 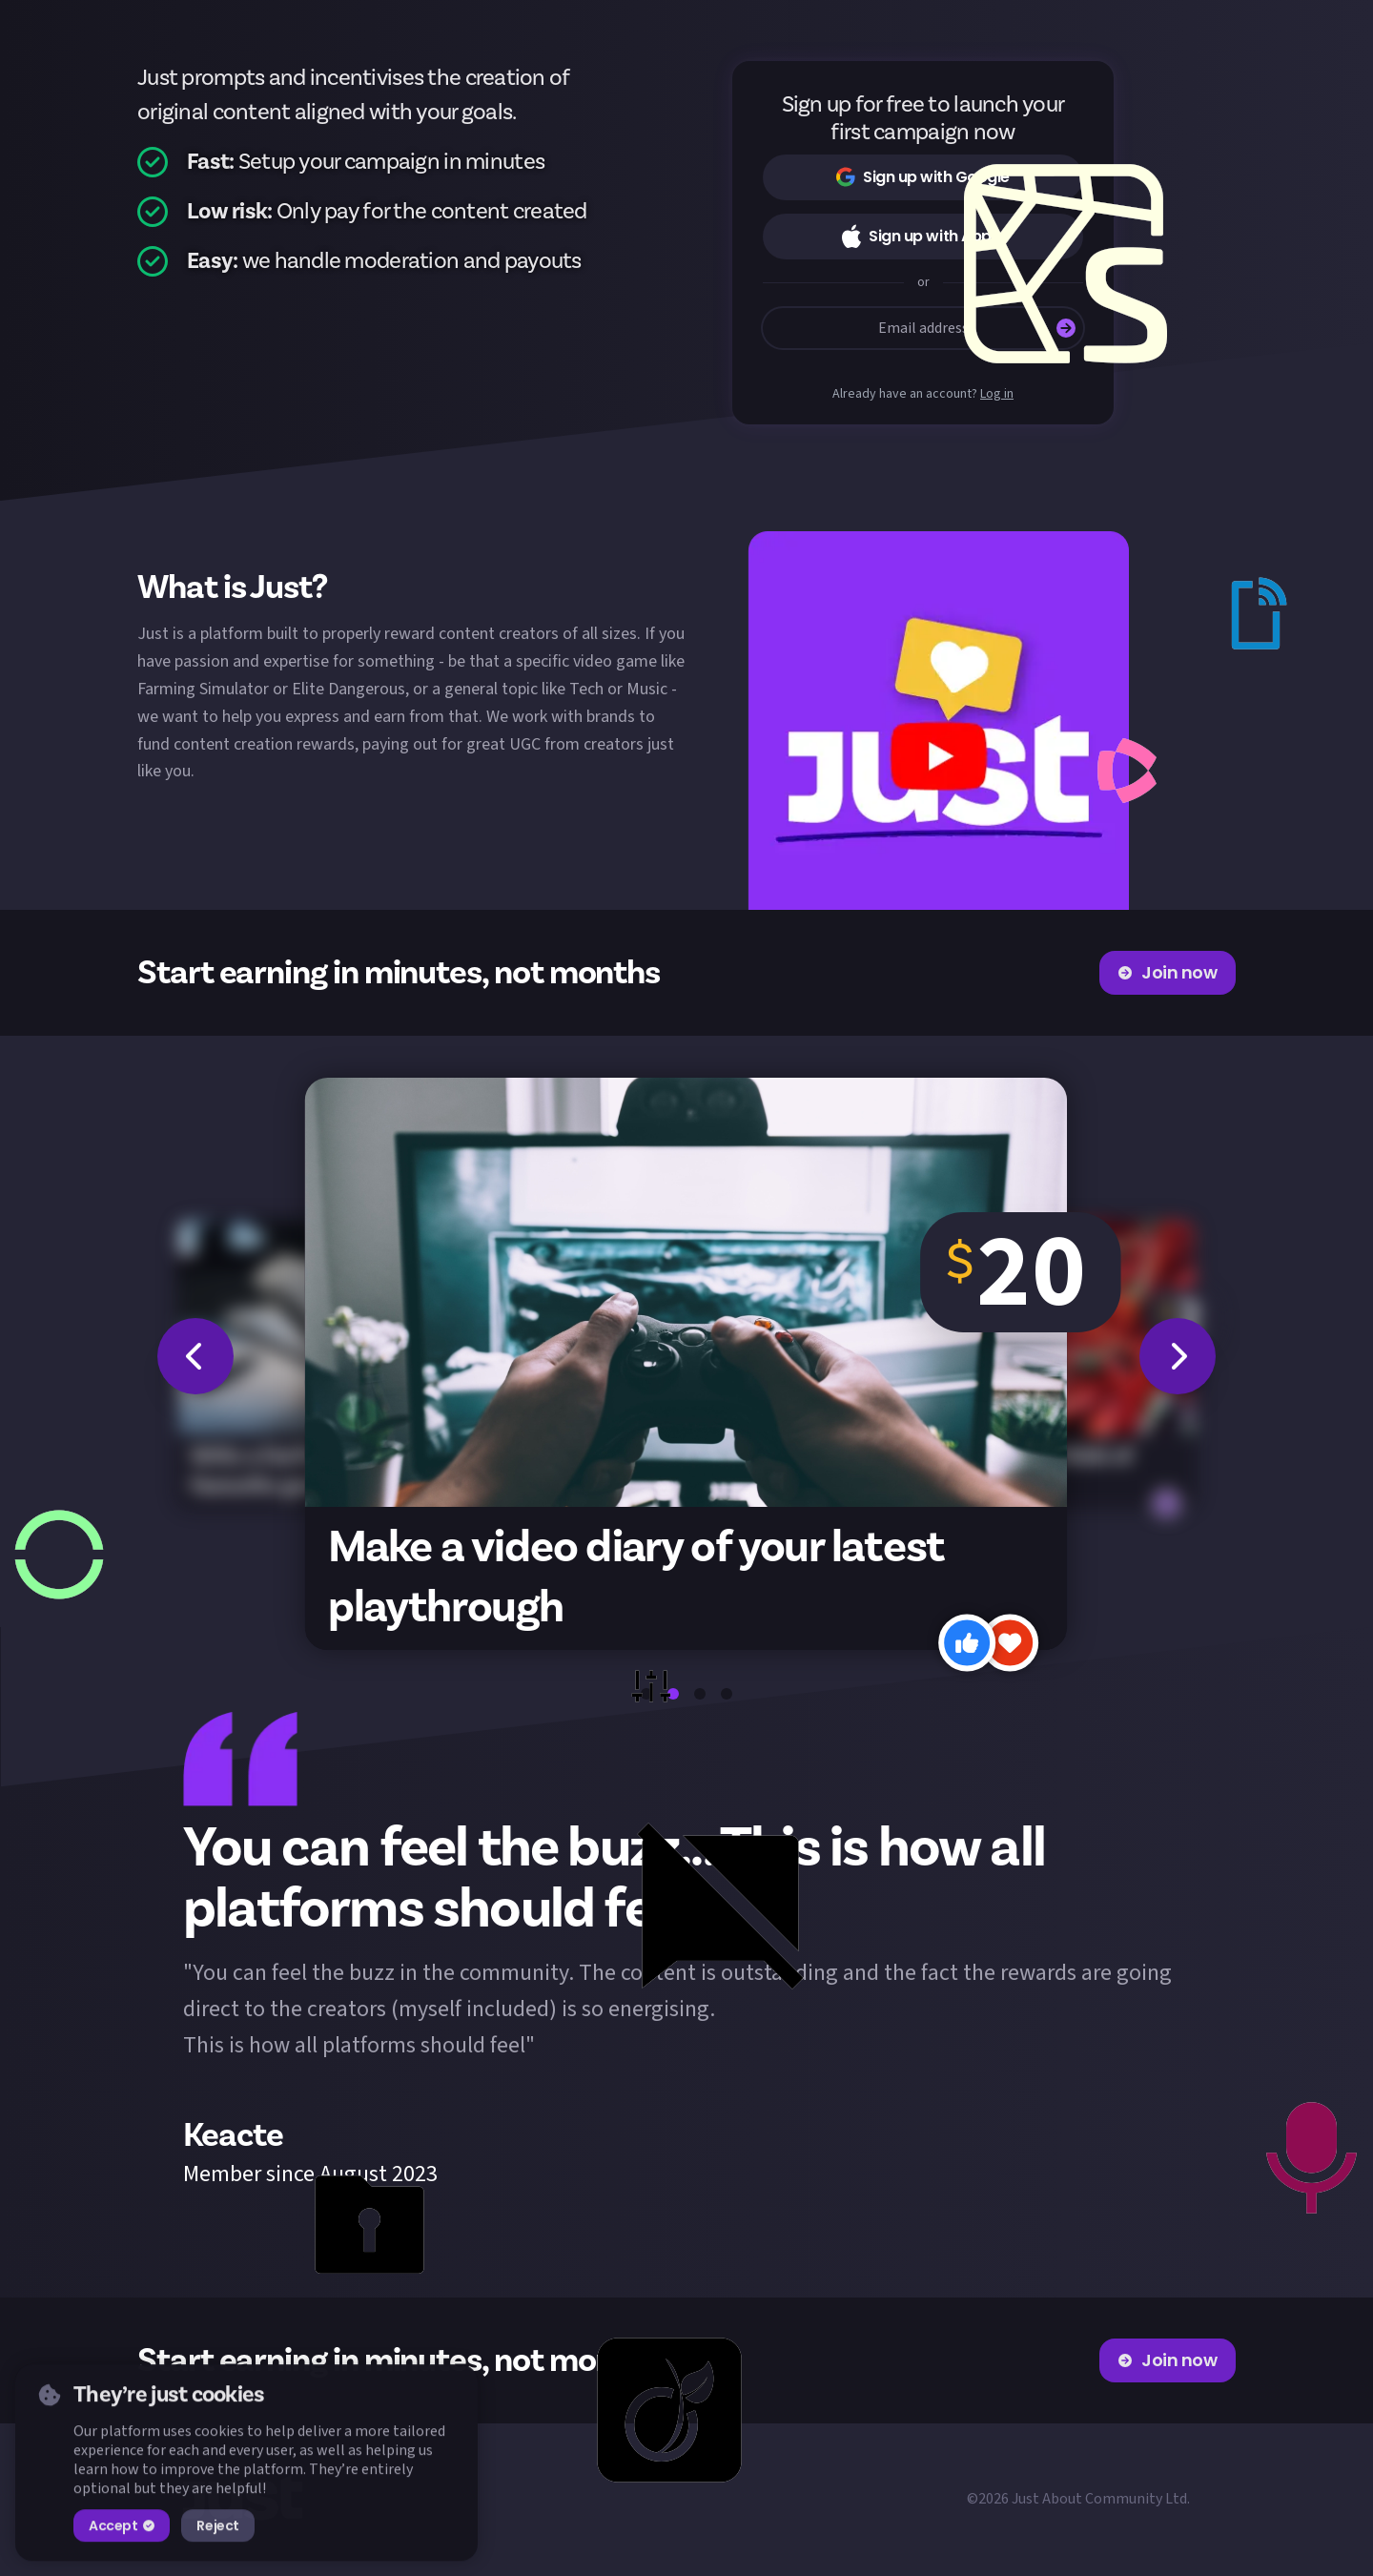 What do you see at coordinates (720, 1906) in the screenshot?
I see `mute or disable chat notifications` at bounding box center [720, 1906].